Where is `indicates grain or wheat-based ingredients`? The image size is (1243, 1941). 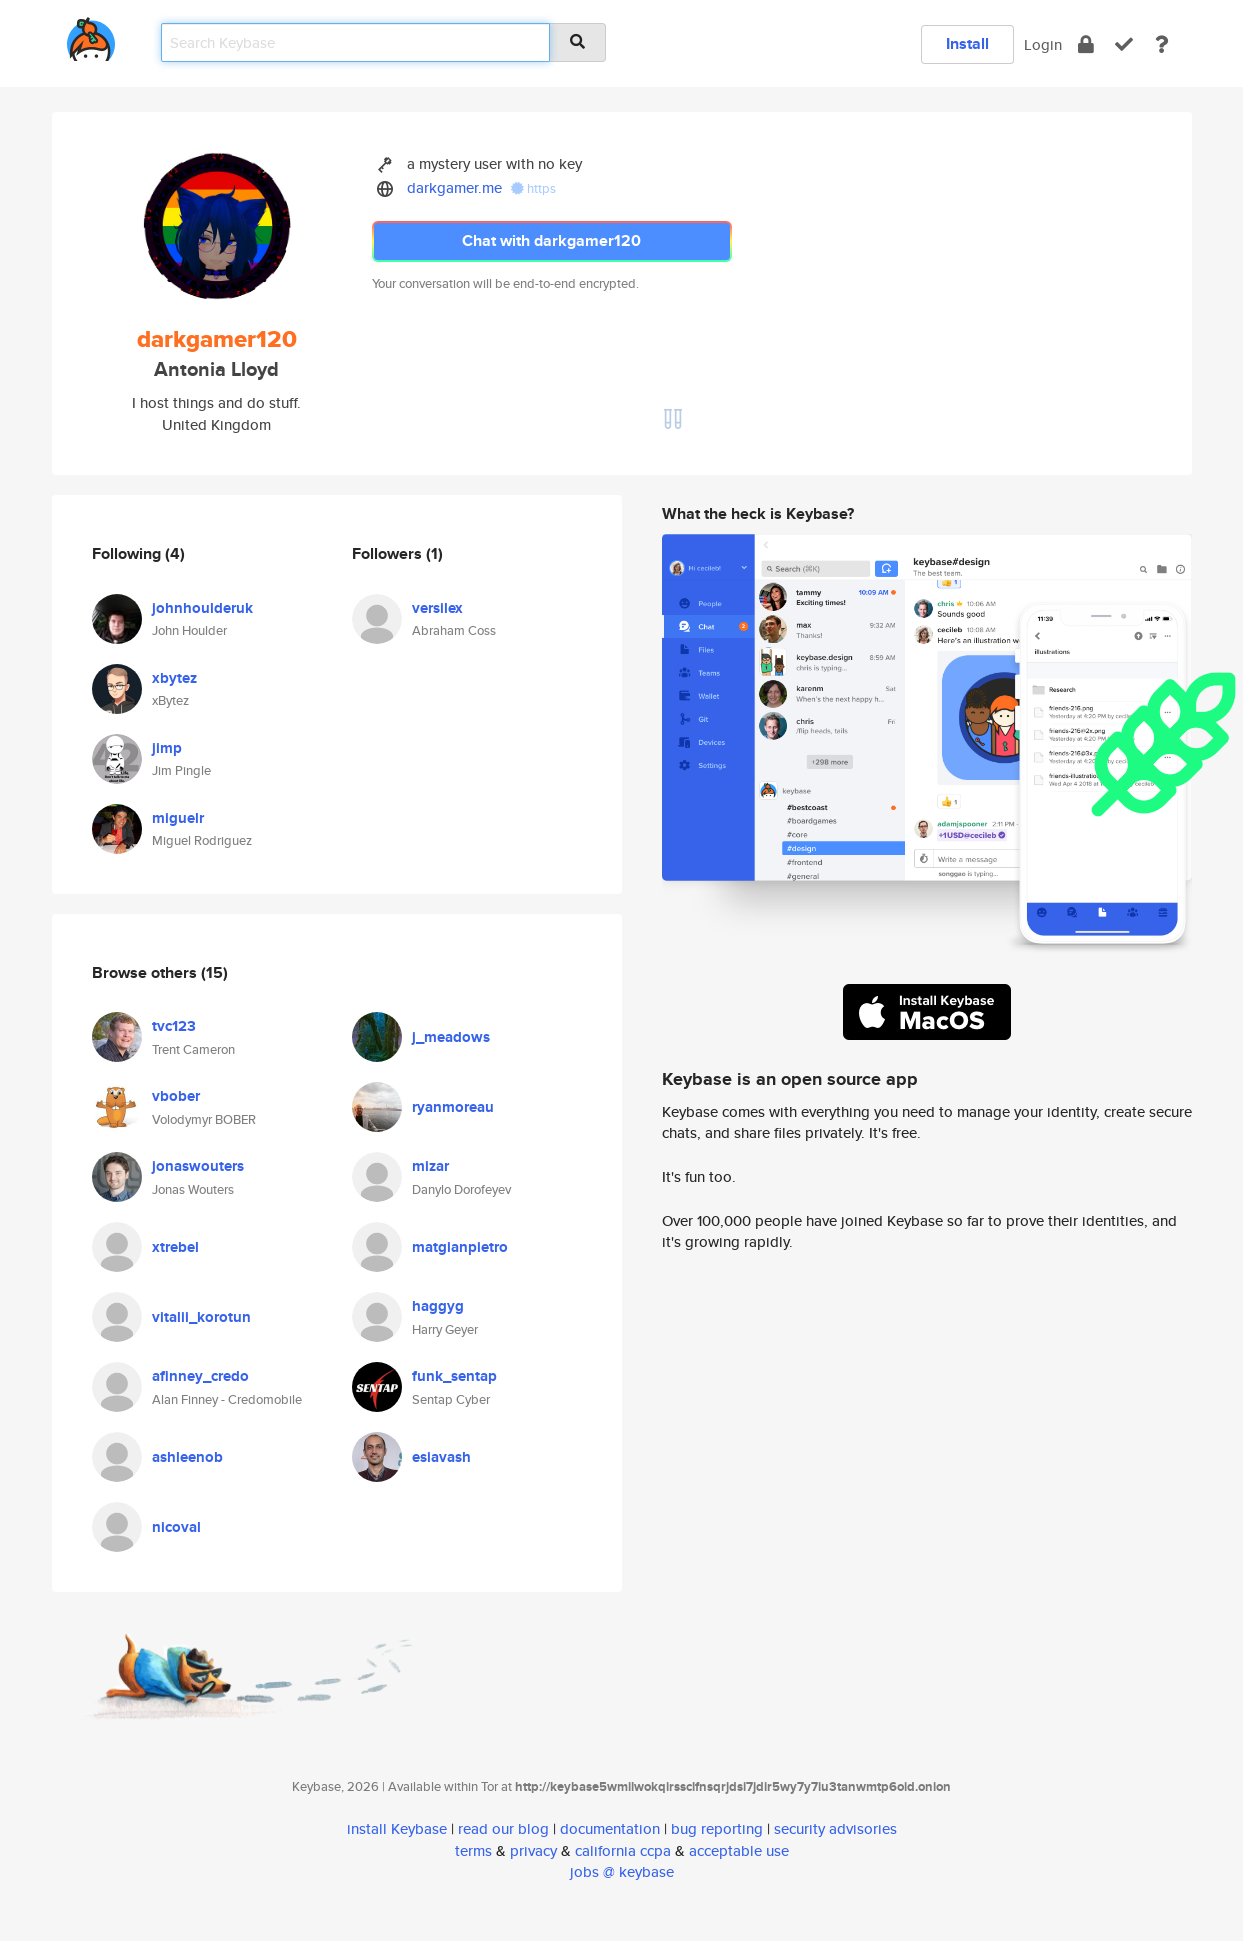
indicates grain or wheat-based ingredients is located at coordinates (1163, 744).